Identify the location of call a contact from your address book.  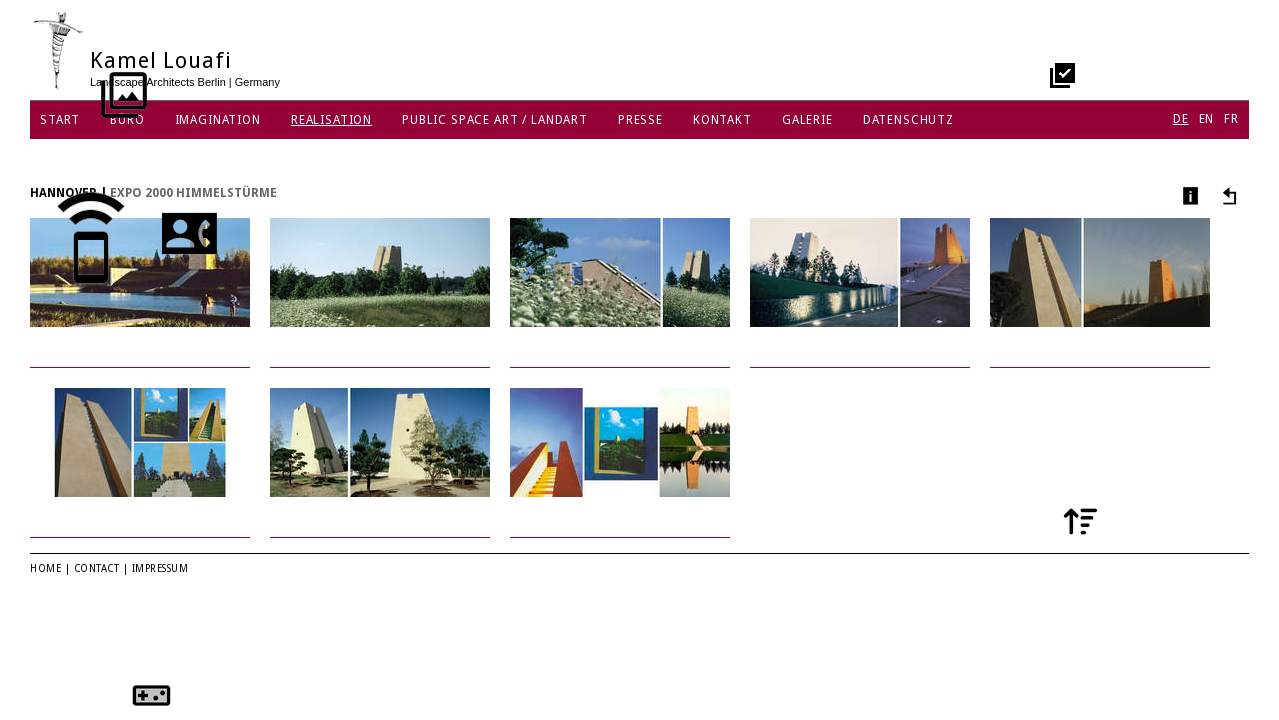
(189, 233).